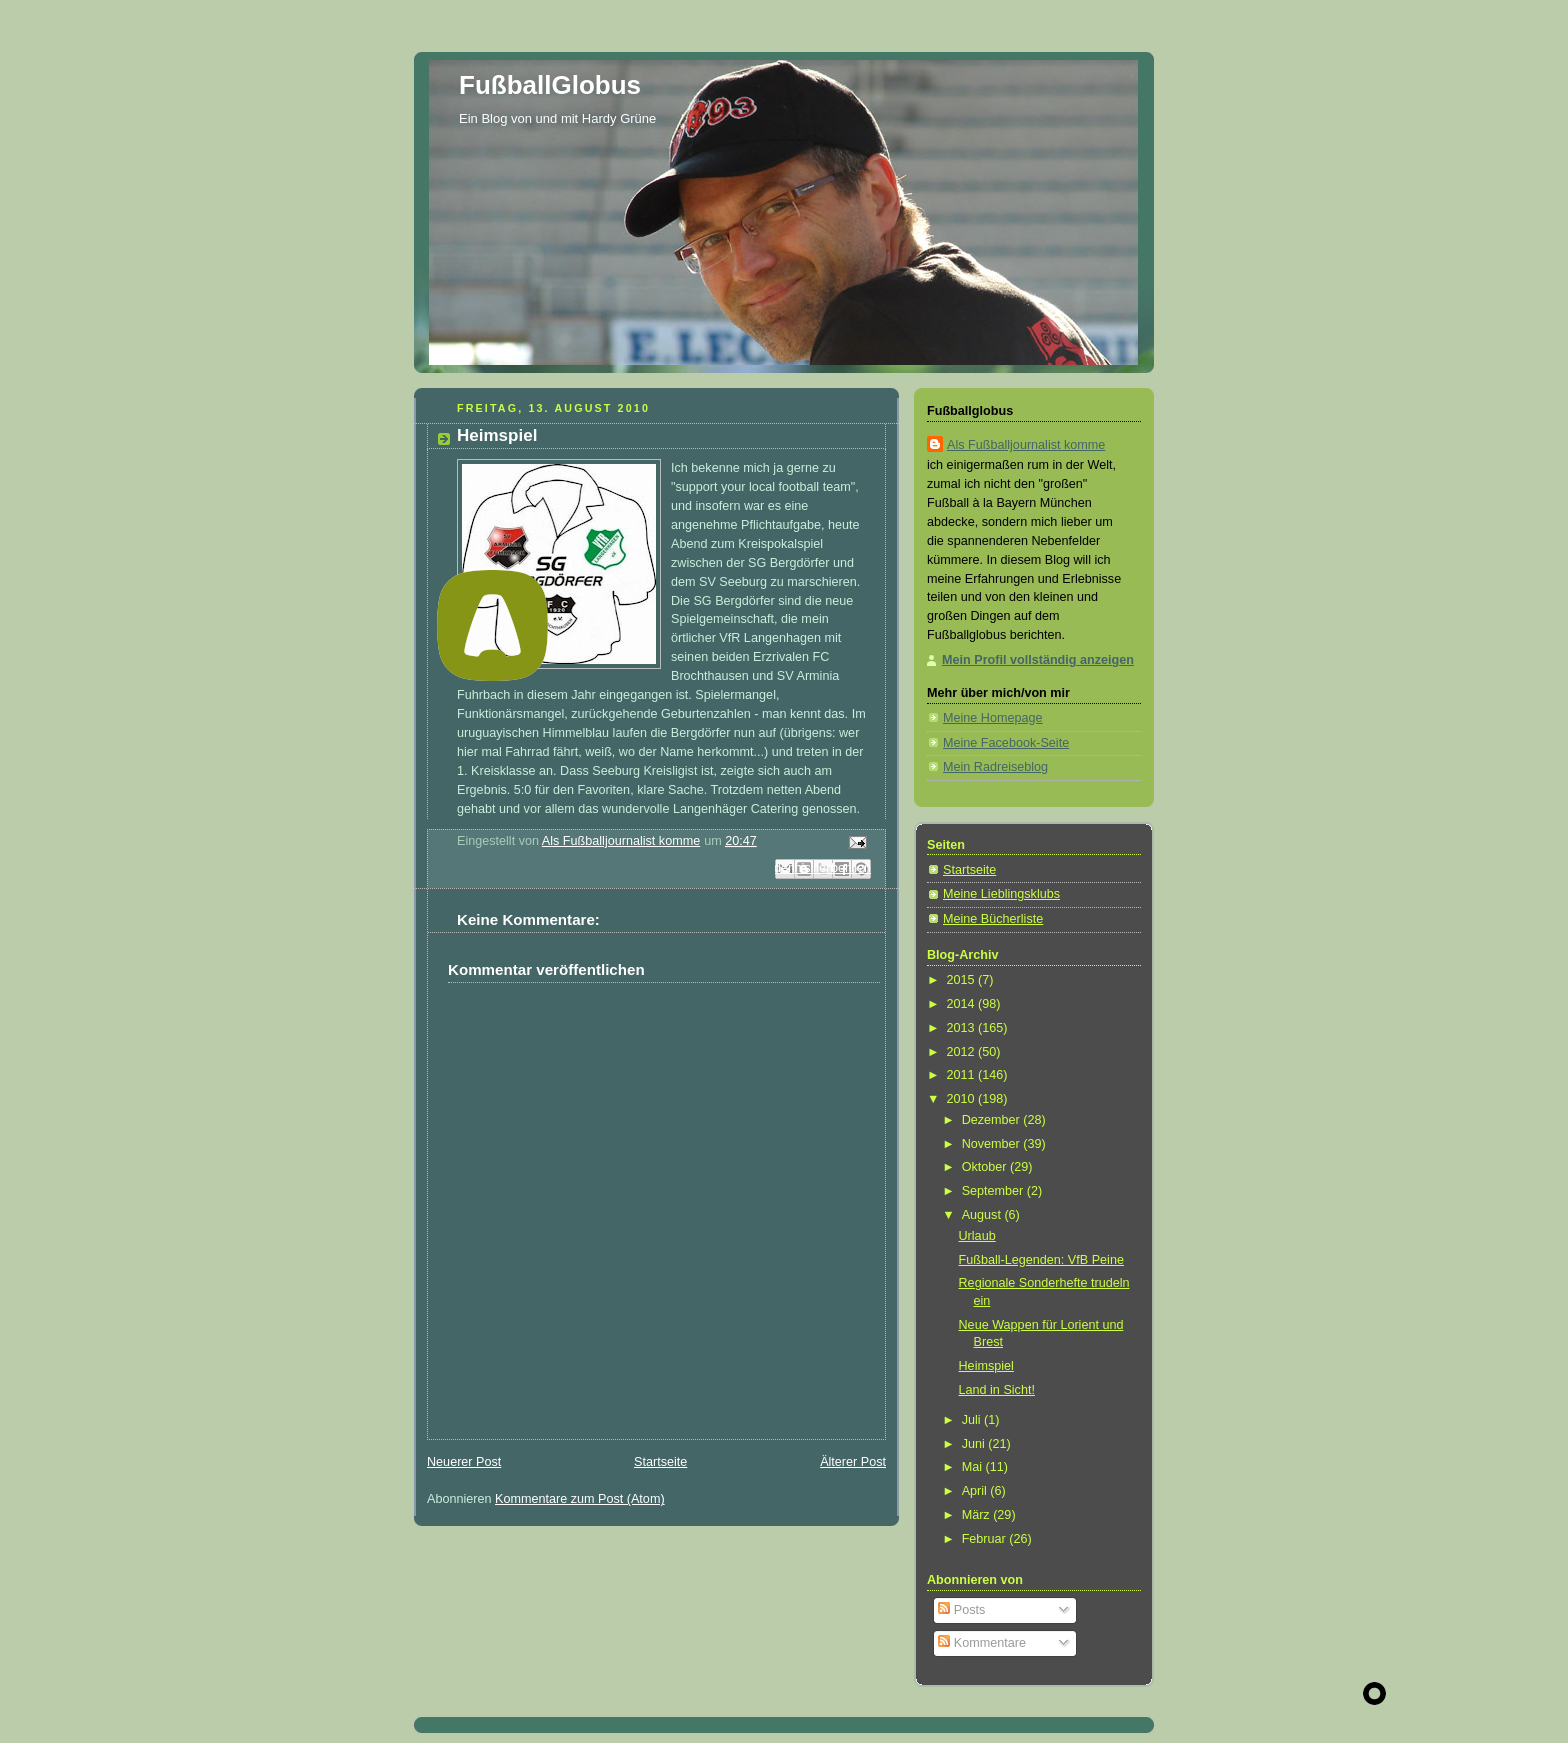 The height and width of the screenshot is (1743, 1568). Describe the element at coordinates (492, 625) in the screenshot. I see `open the Aircall app` at that location.